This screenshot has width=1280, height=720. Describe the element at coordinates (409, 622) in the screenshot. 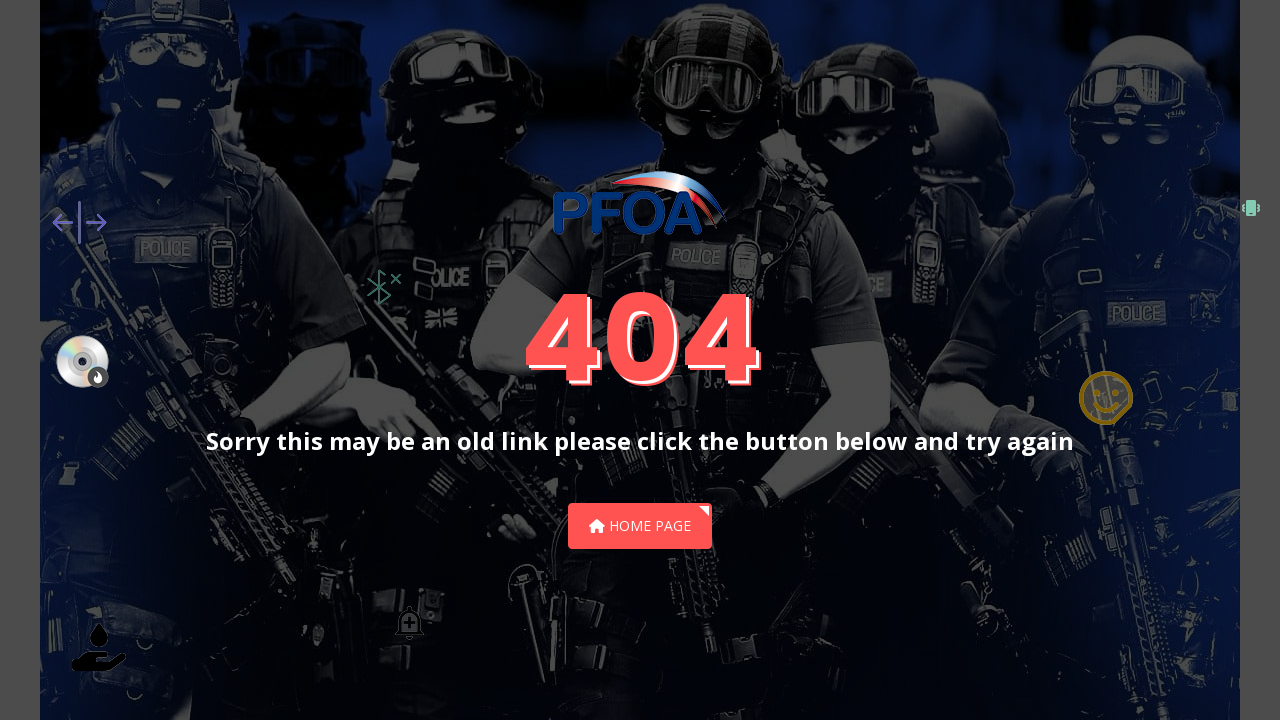

I see `add a new alert or notification` at that location.